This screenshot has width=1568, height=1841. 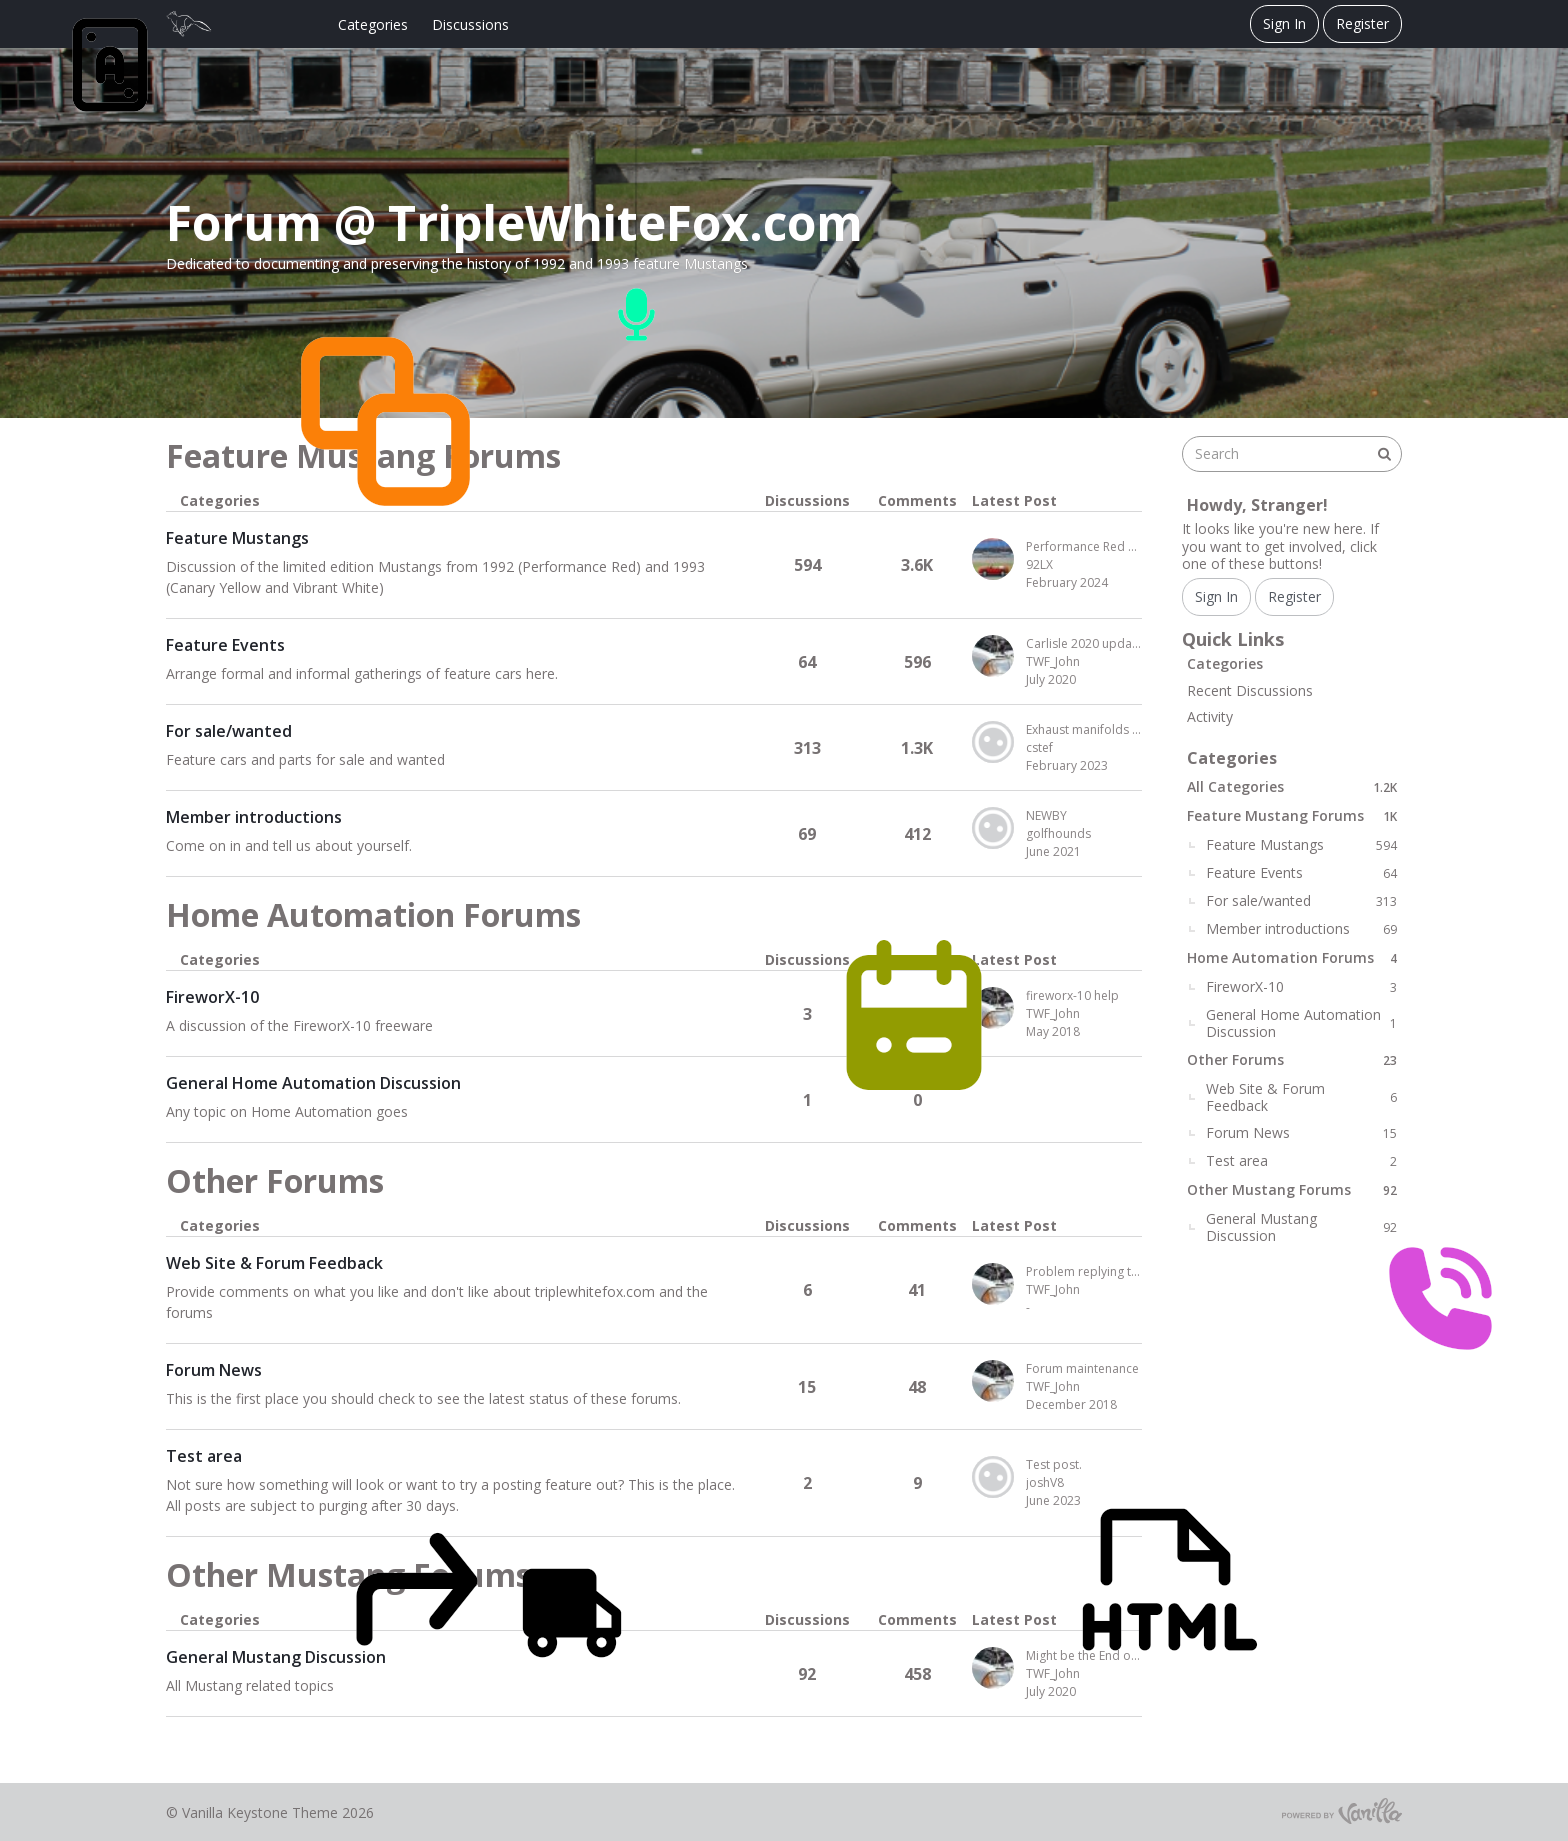 What do you see at coordinates (914, 1015) in the screenshot?
I see `view calendar or scheduled events` at bounding box center [914, 1015].